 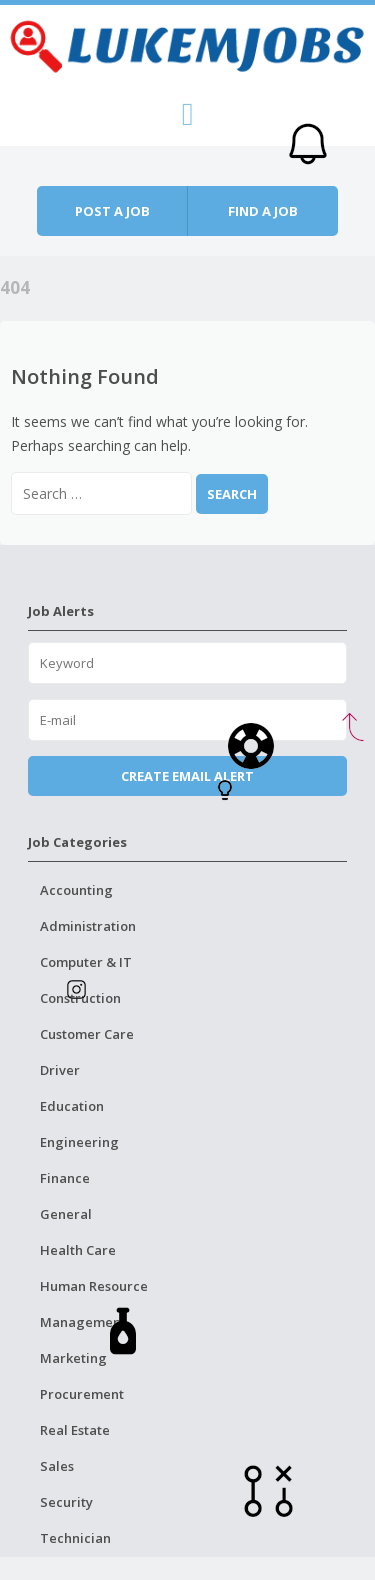 I want to click on open Instagram app, so click(x=76, y=989).